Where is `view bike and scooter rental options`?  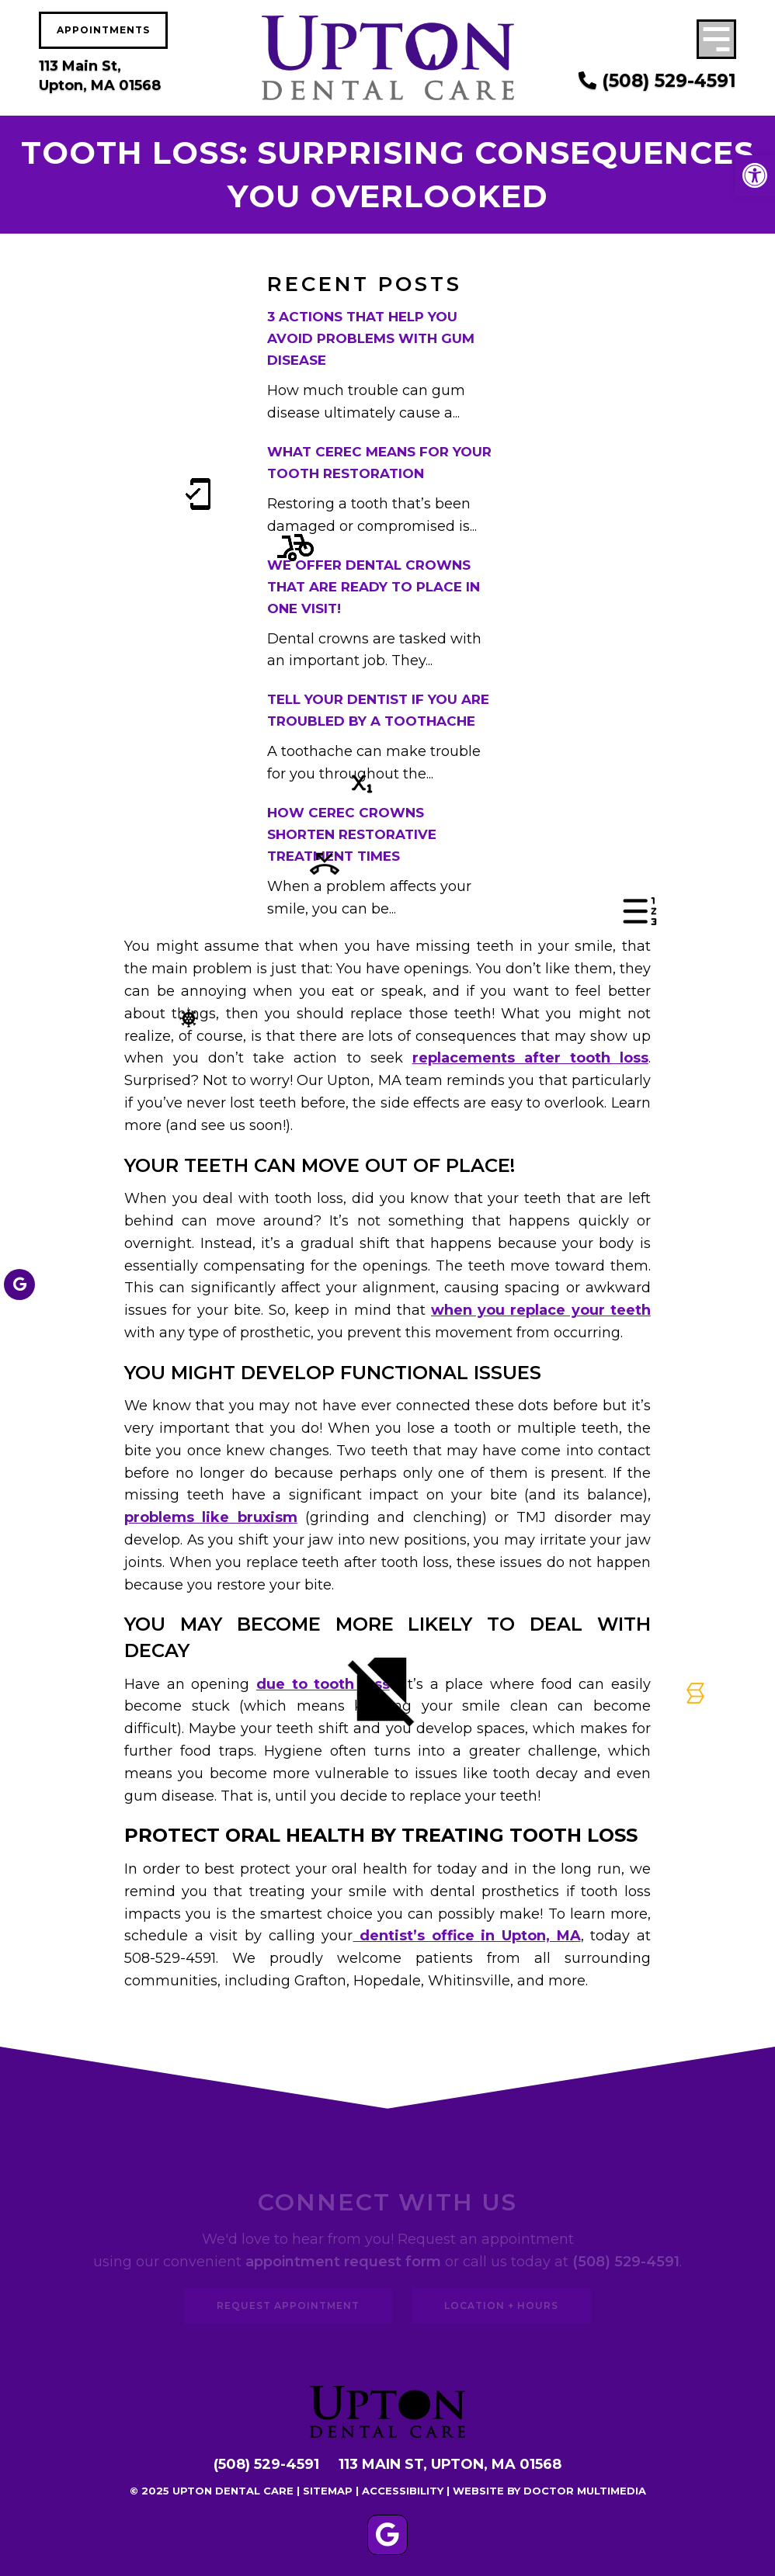
view bike and scooter rental options is located at coordinates (295, 547).